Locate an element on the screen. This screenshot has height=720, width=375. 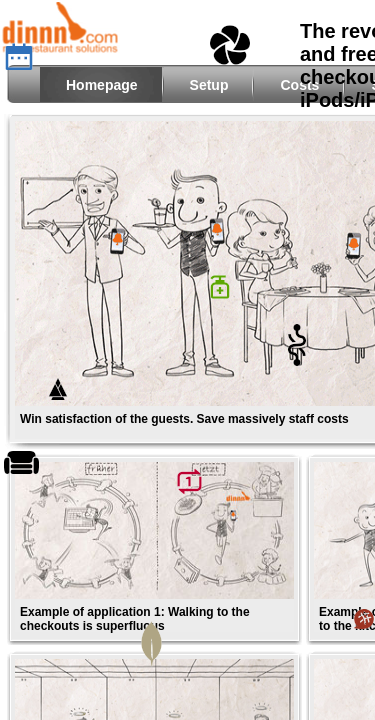
recoil state management library logo is located at coordinates (297, 345).